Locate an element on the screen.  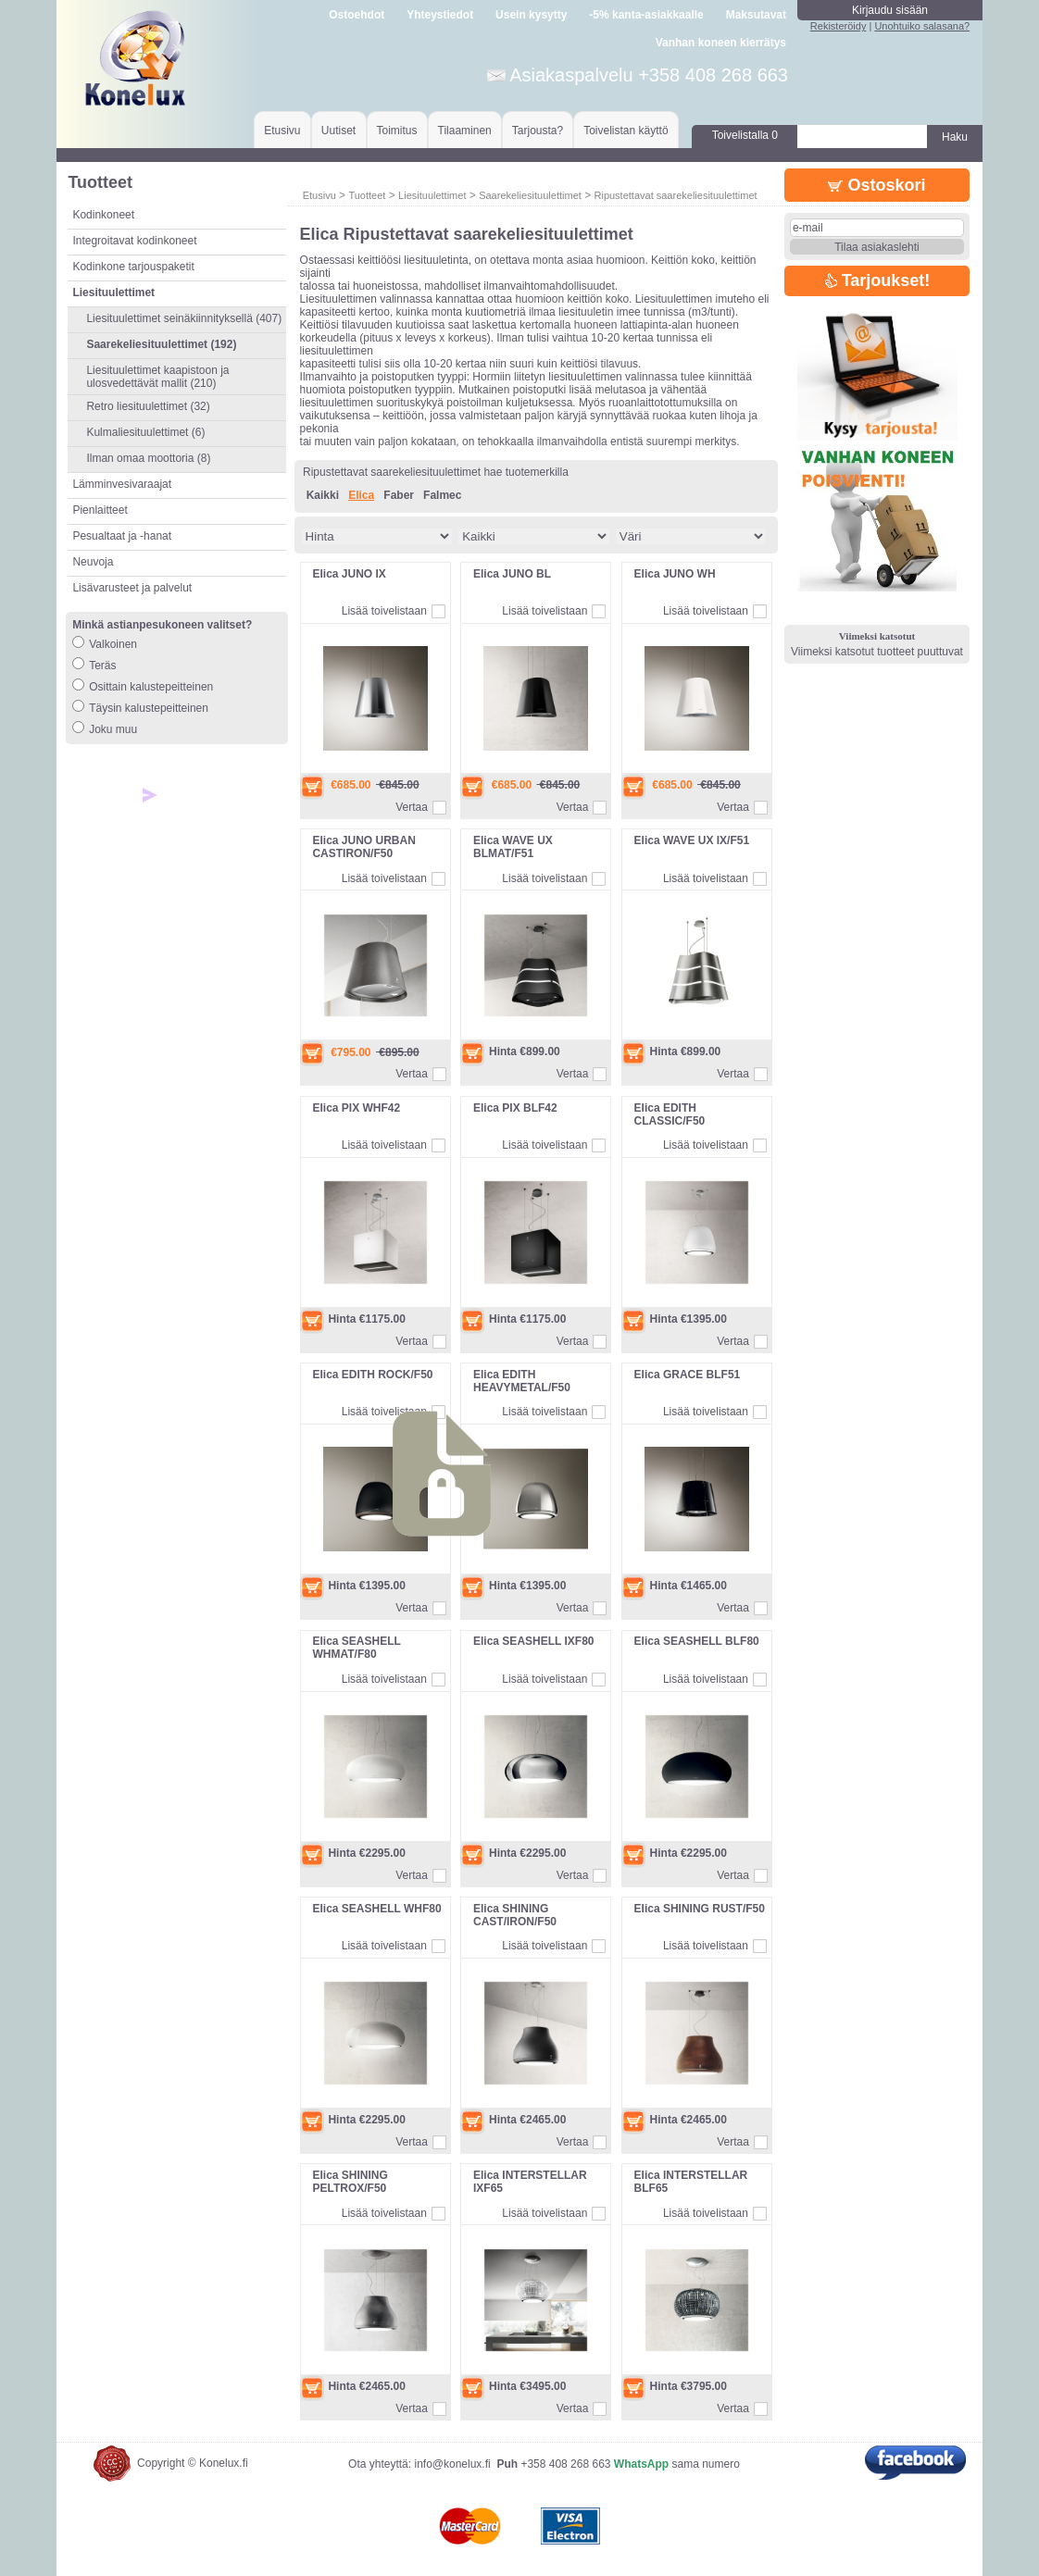
send a message or submit content is located at coordinates (150, 795).